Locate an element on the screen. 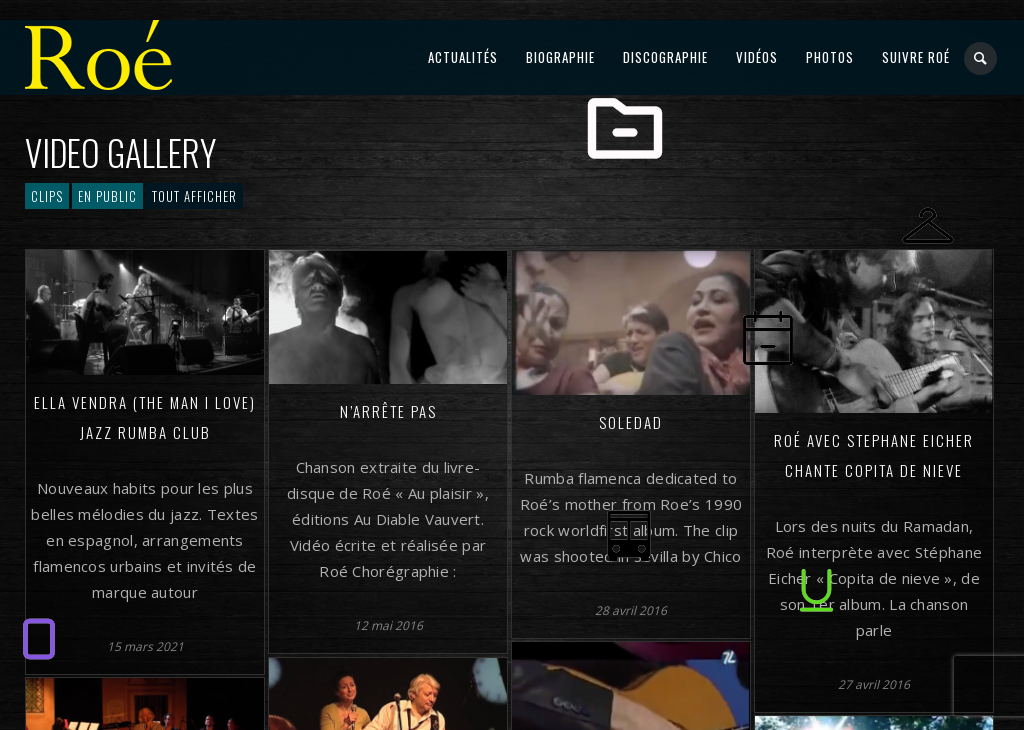  remove an event from your calendar is located at coordinates (768, 340).